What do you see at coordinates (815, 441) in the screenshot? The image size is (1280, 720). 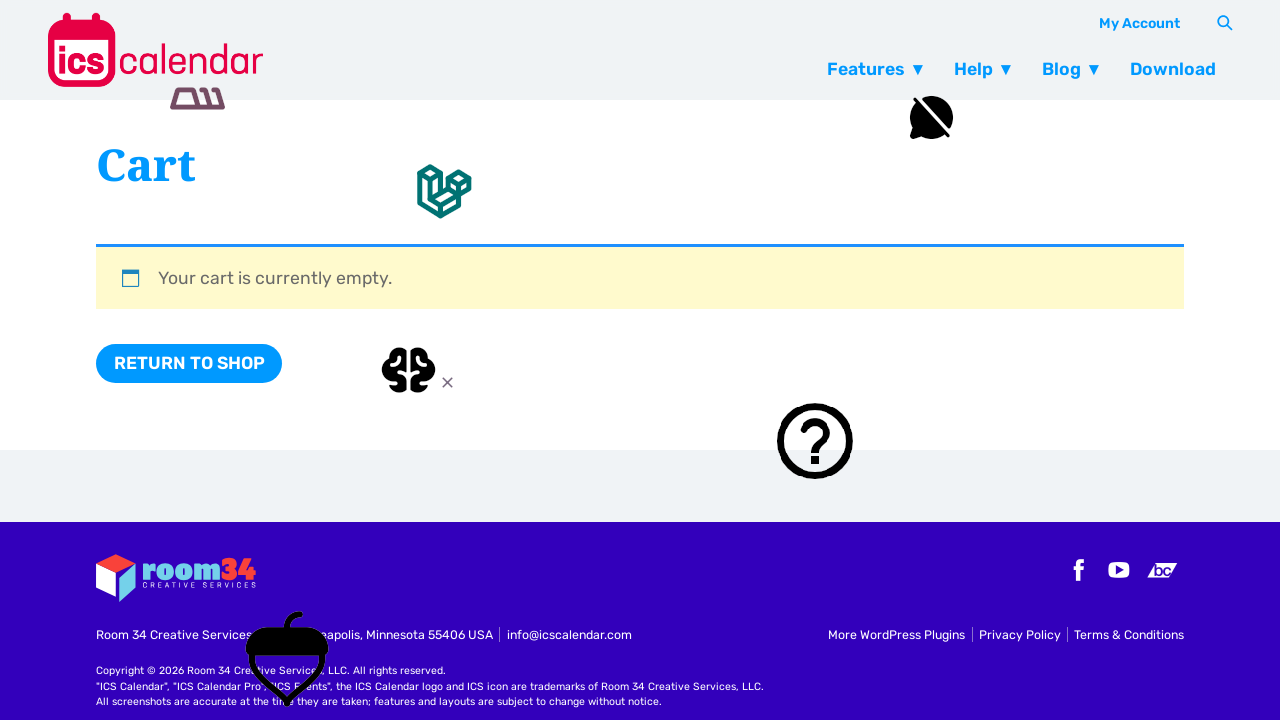 I see `access help or support` at bounding box center [815, 441].